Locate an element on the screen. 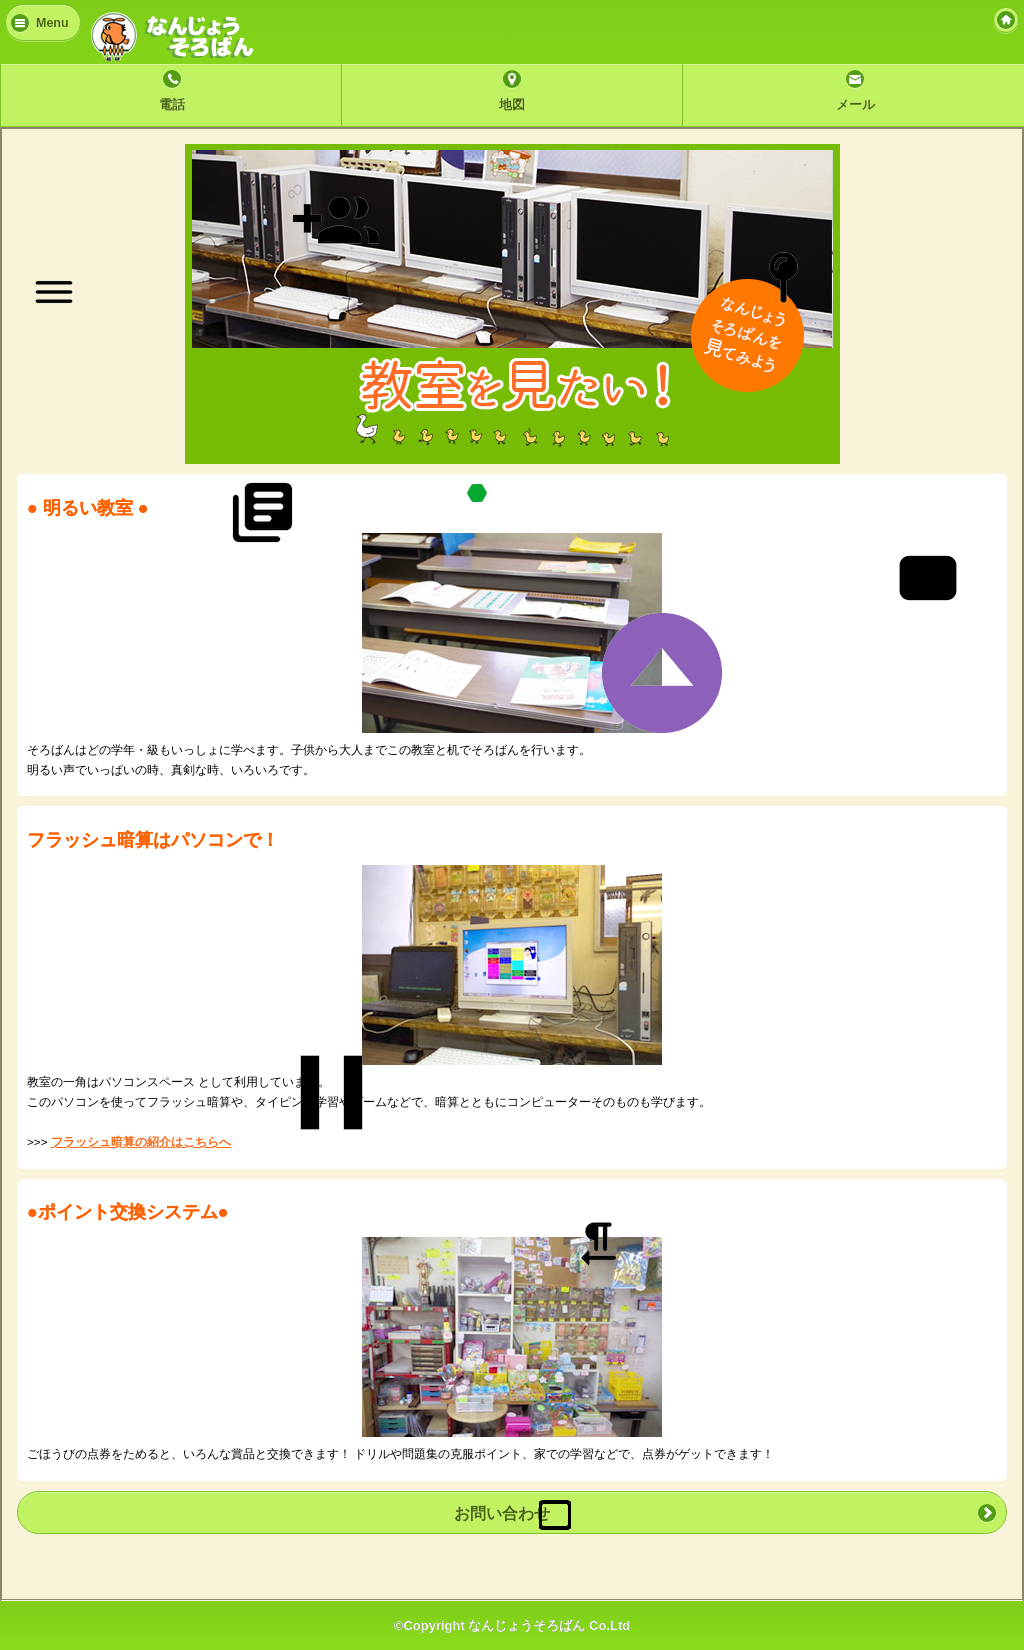  crop image to 3:2 aspect ratio is located at coordinates (555, 1515).